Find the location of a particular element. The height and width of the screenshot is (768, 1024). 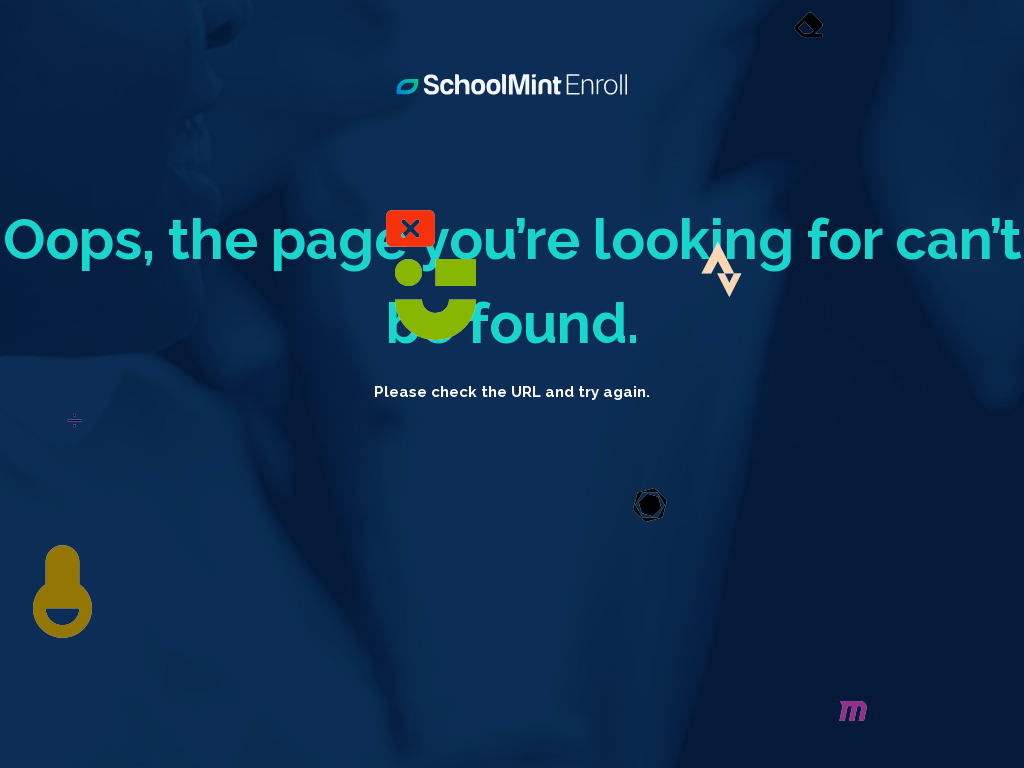

indicates low or cold temperature is located at coordinates (62, 591).